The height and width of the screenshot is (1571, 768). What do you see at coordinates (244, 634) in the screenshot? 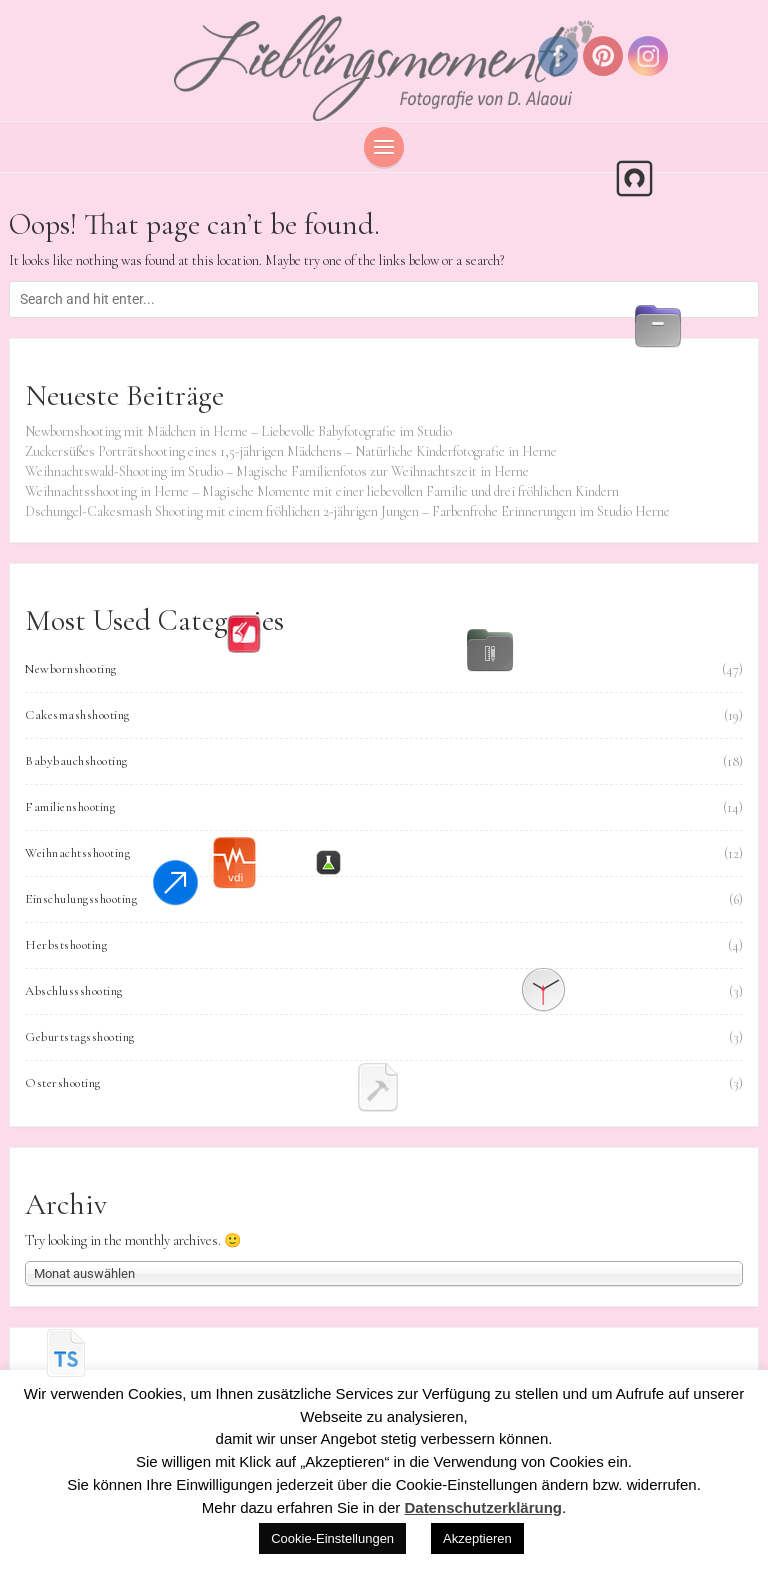
I see `indicates a postscript (.ps) or .eps file type` at bounding box center [244, 634].